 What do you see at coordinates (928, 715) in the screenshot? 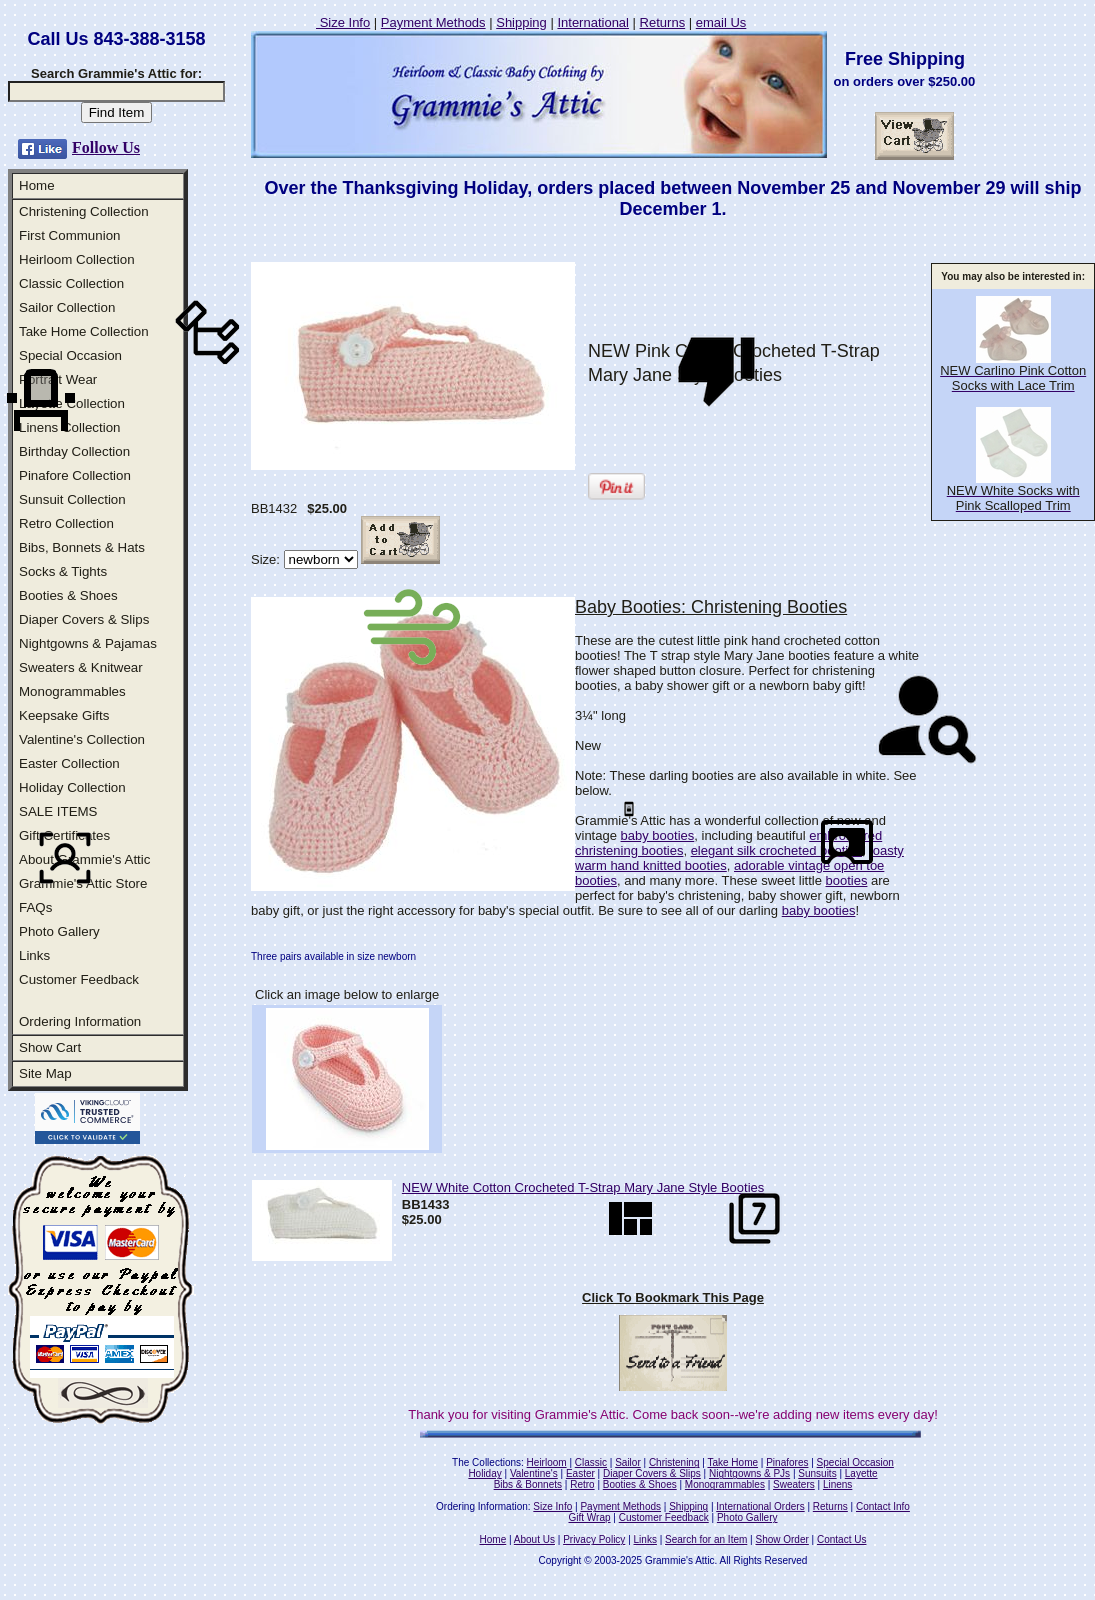
I see `search for a person or contact` at bounding box center [928, 715].